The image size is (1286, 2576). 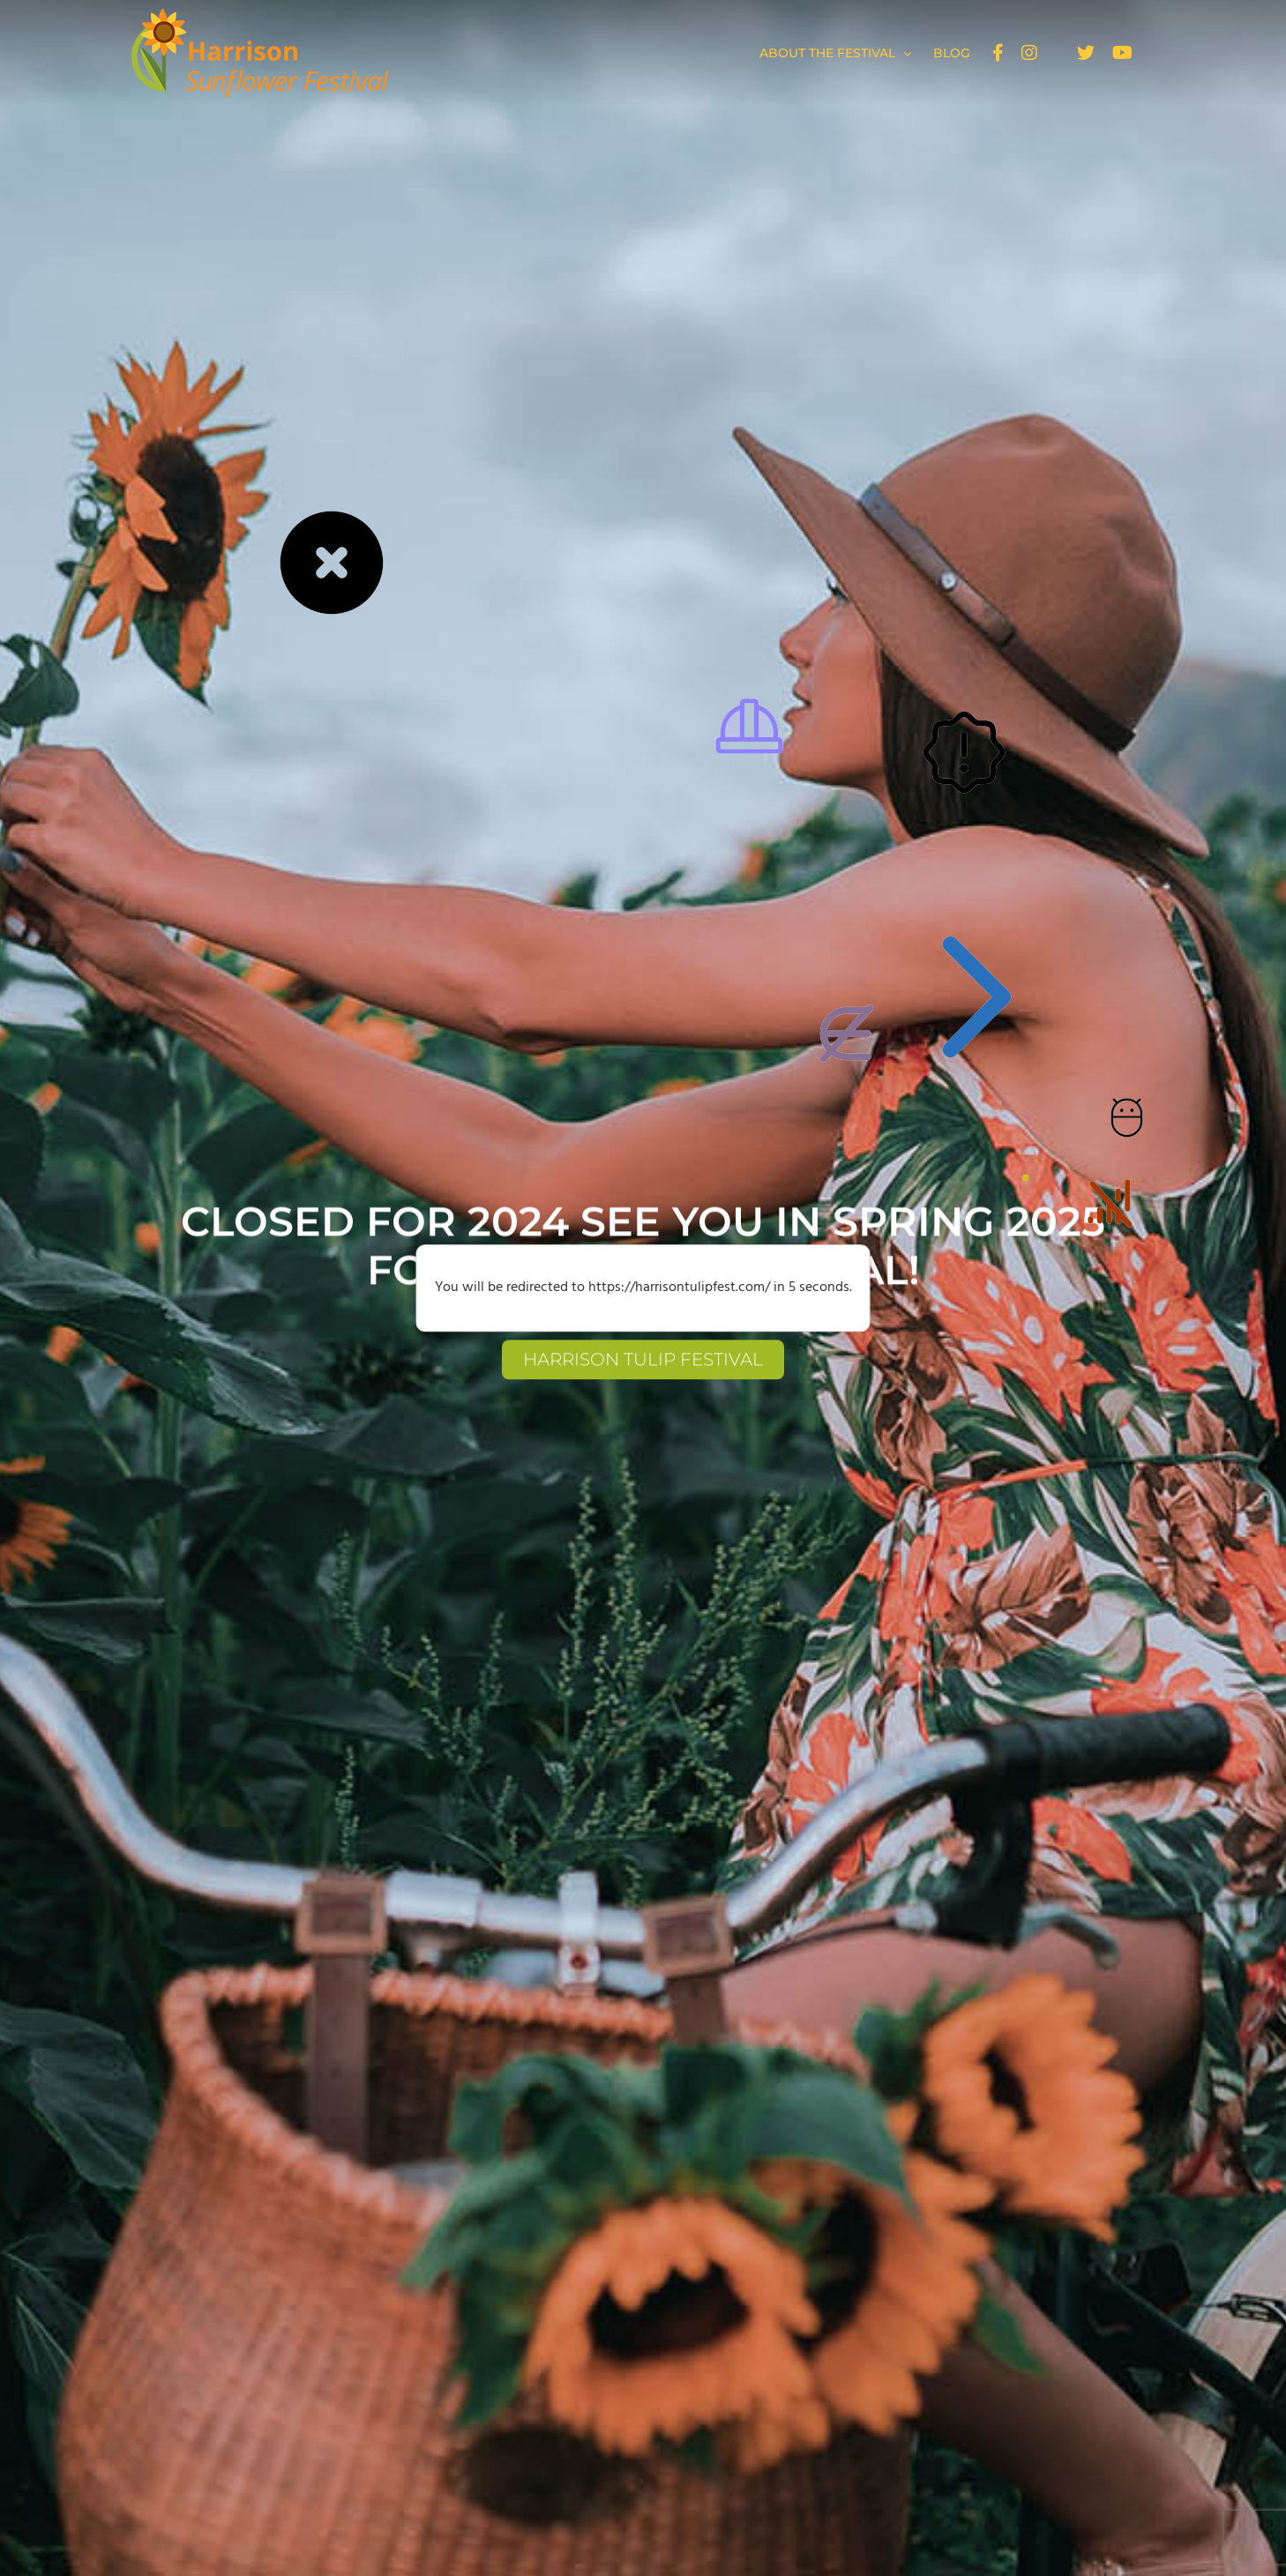 I want to click on navigate to the next item or screen, so click(x=971, y=997).